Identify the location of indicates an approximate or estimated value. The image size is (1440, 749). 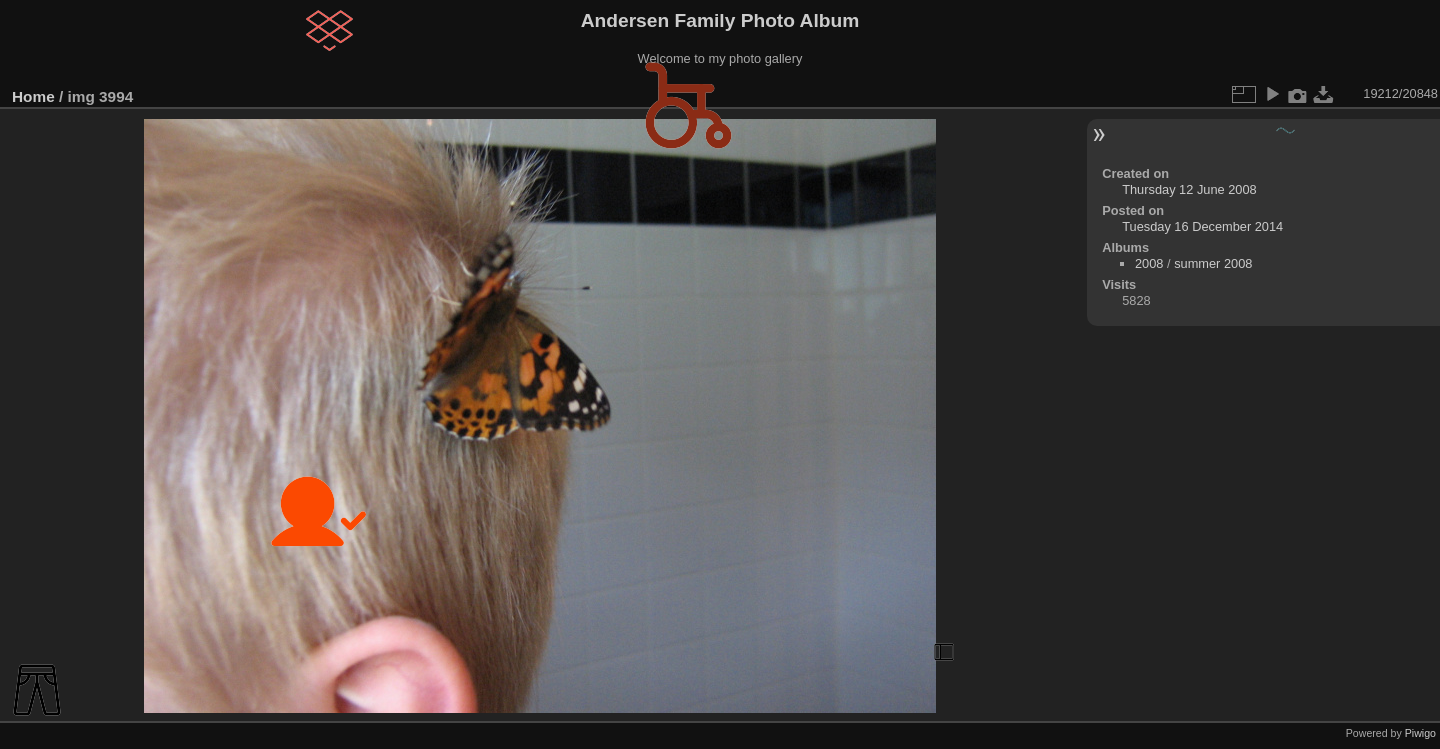
(1285, 130).